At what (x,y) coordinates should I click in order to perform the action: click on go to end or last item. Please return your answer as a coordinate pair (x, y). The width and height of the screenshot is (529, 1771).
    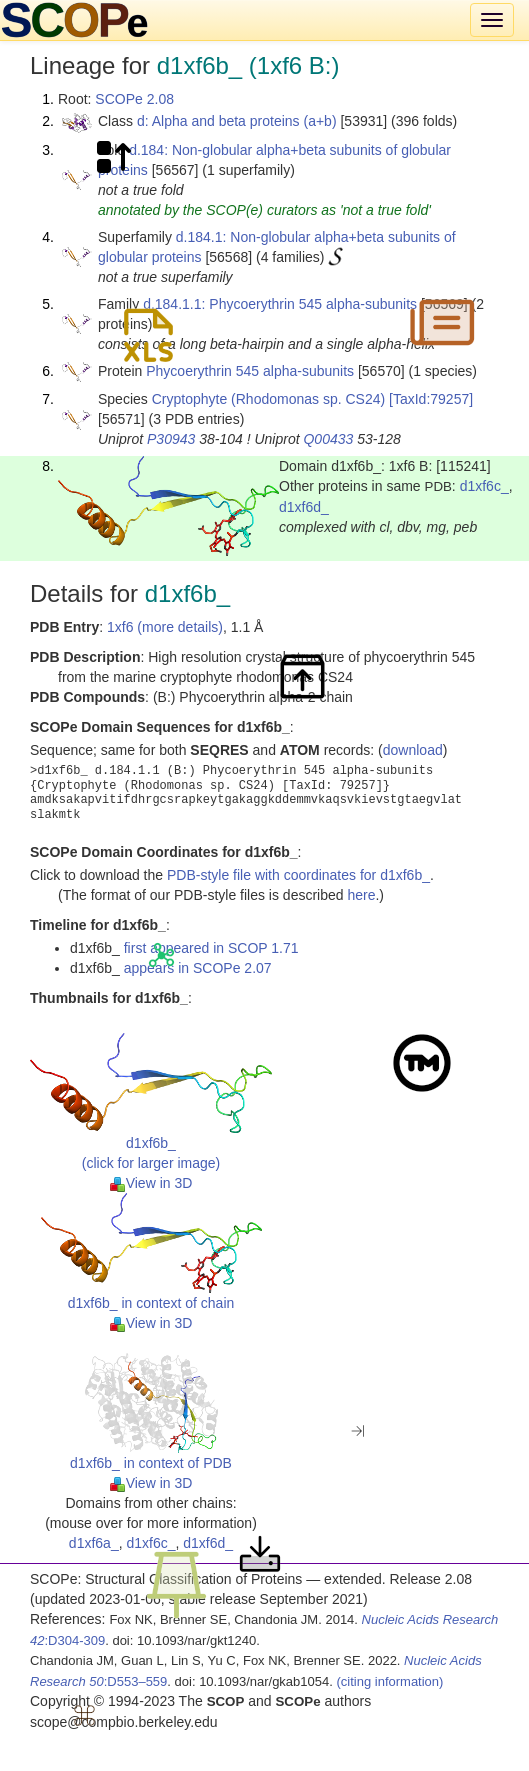
    Looking at the image, I should click on (358, 1431).